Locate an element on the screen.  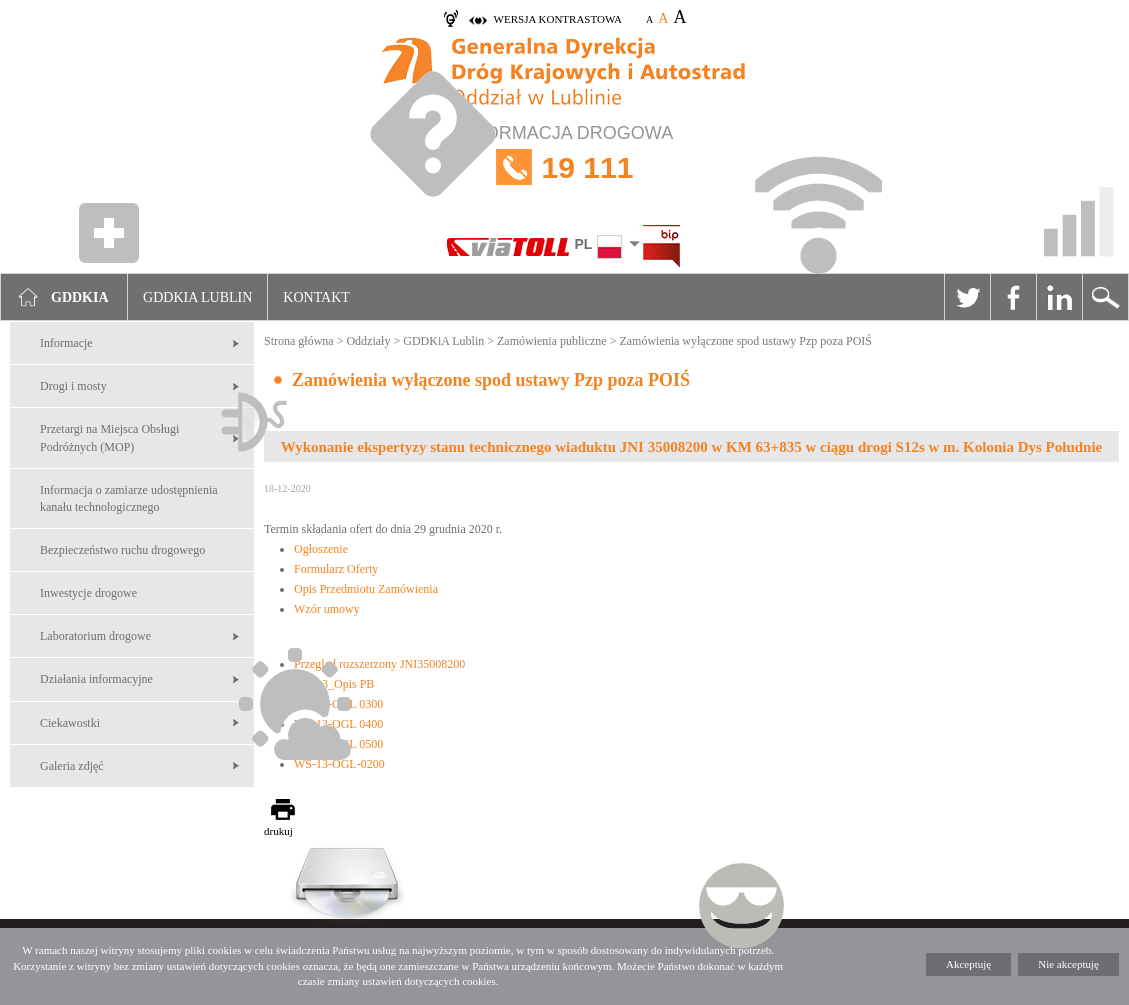
access online accounts settings is located at coordinates (255, 422).